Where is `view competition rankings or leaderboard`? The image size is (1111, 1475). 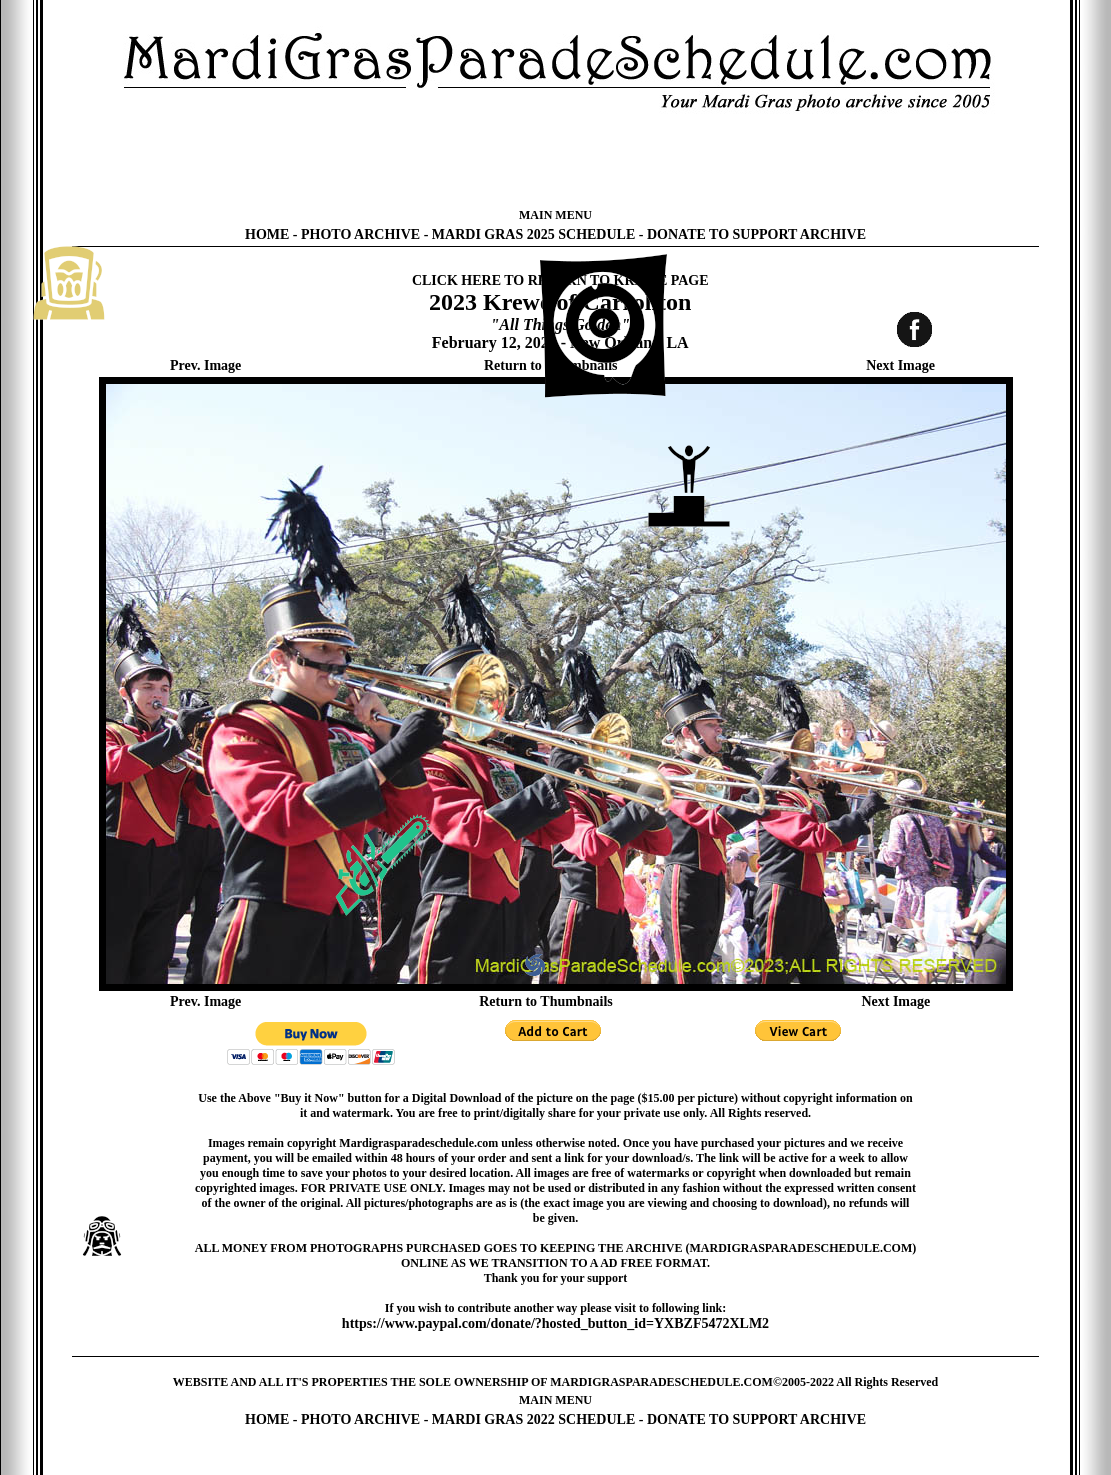 view competition rankings or leaderboard is located at coordinates (689, 486).